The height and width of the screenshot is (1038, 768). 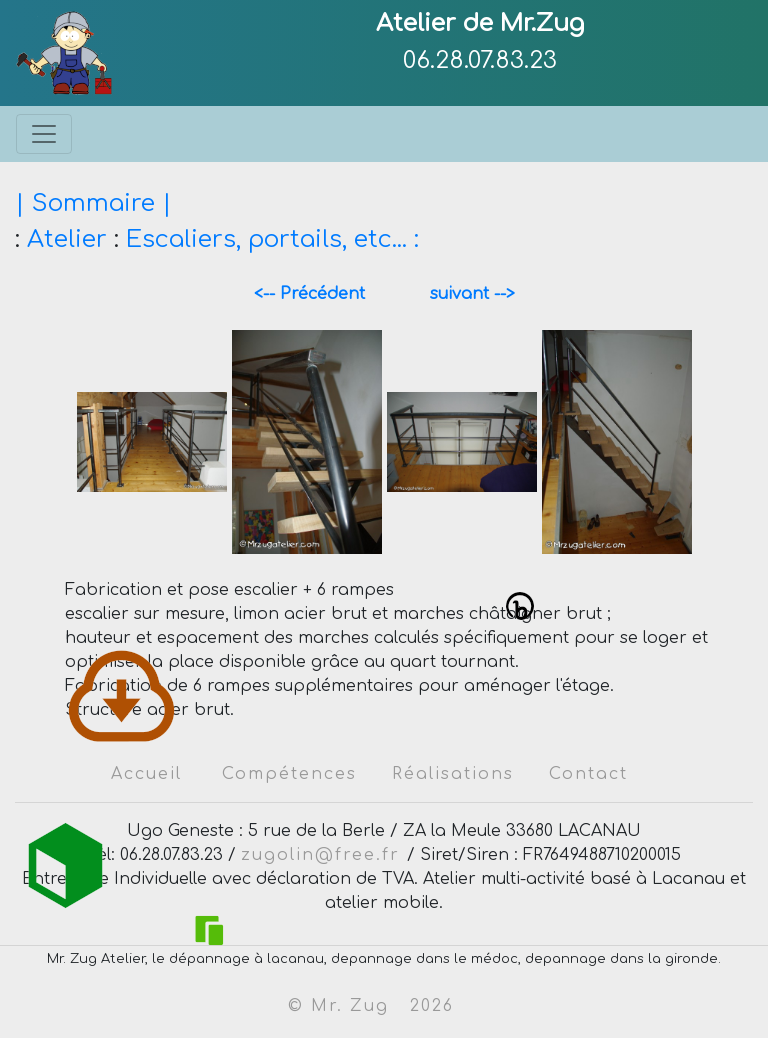 What do you see at coordinates (121, 698) in the screenshot?
I see `download file from cloud storage` at bounding box center [121, 698].